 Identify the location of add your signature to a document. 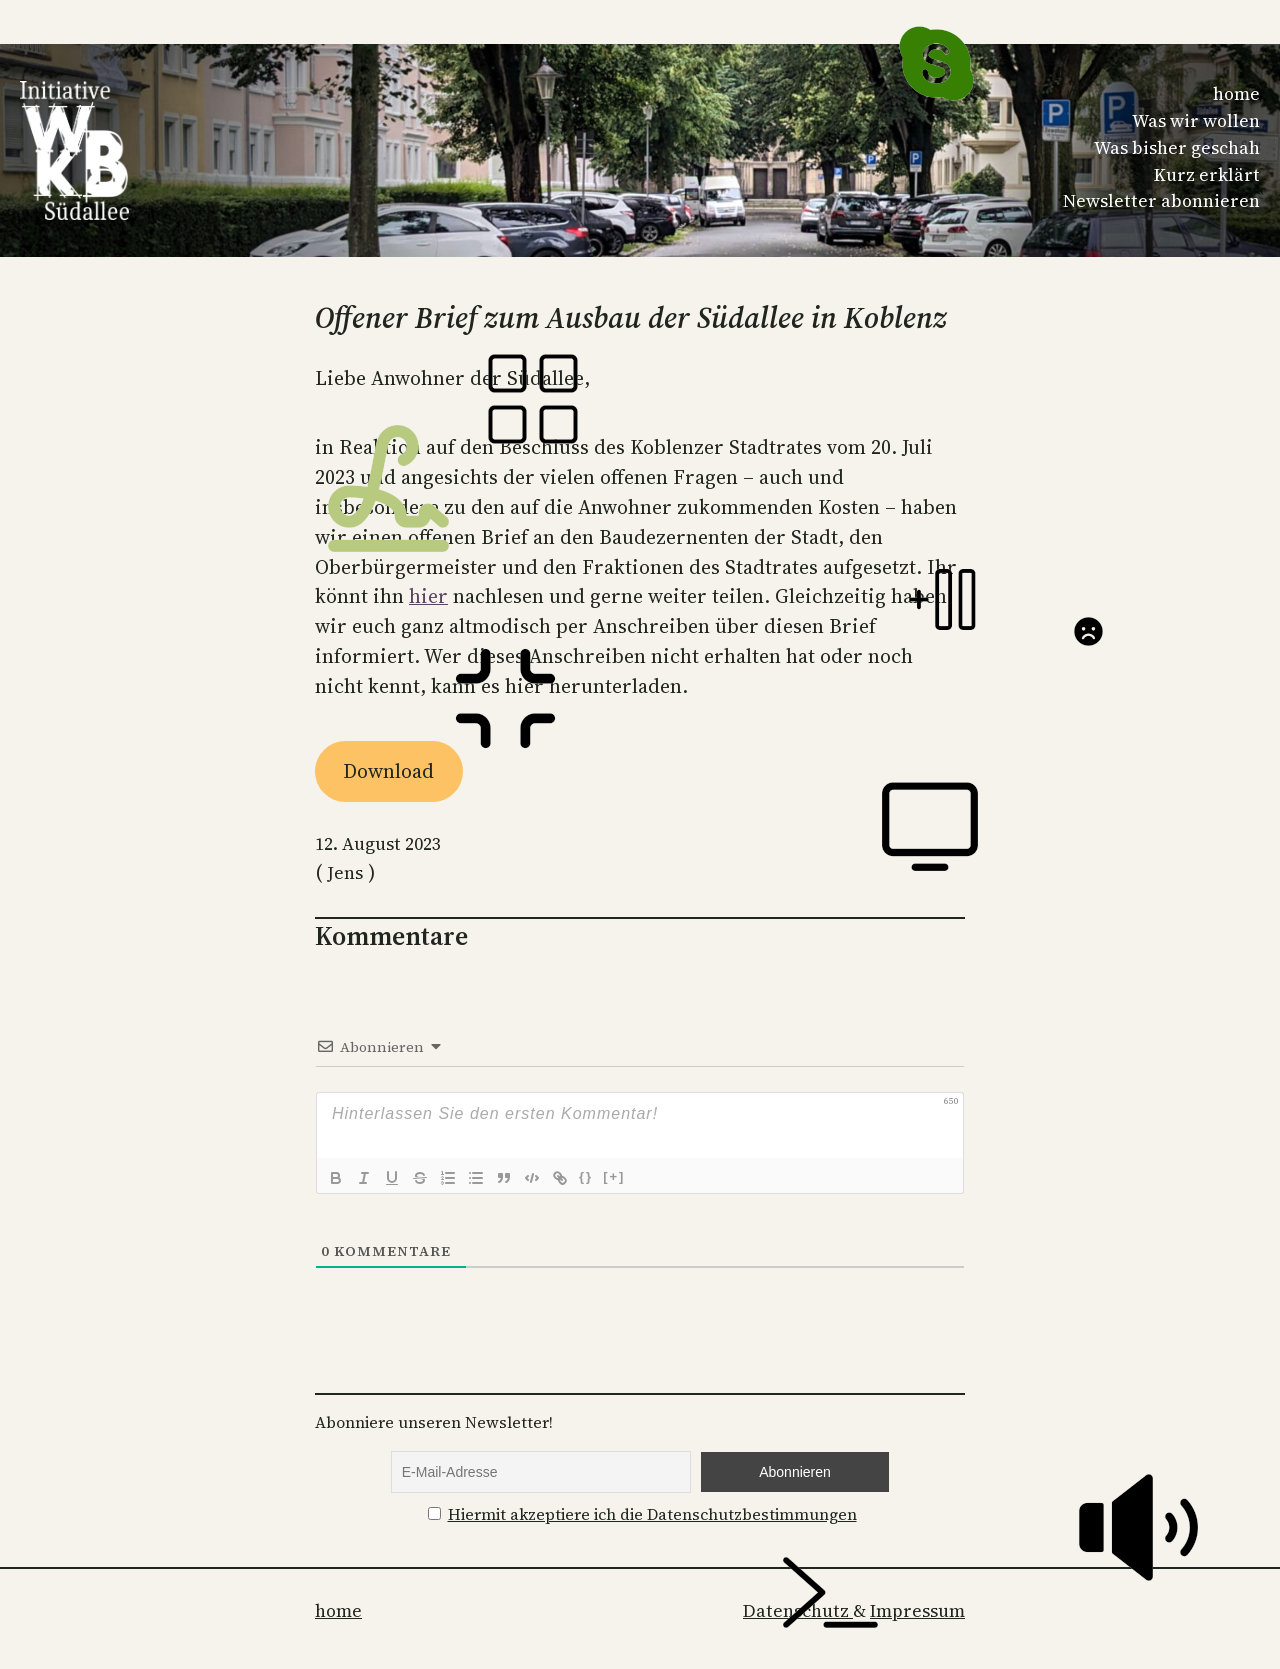
(388, 491).